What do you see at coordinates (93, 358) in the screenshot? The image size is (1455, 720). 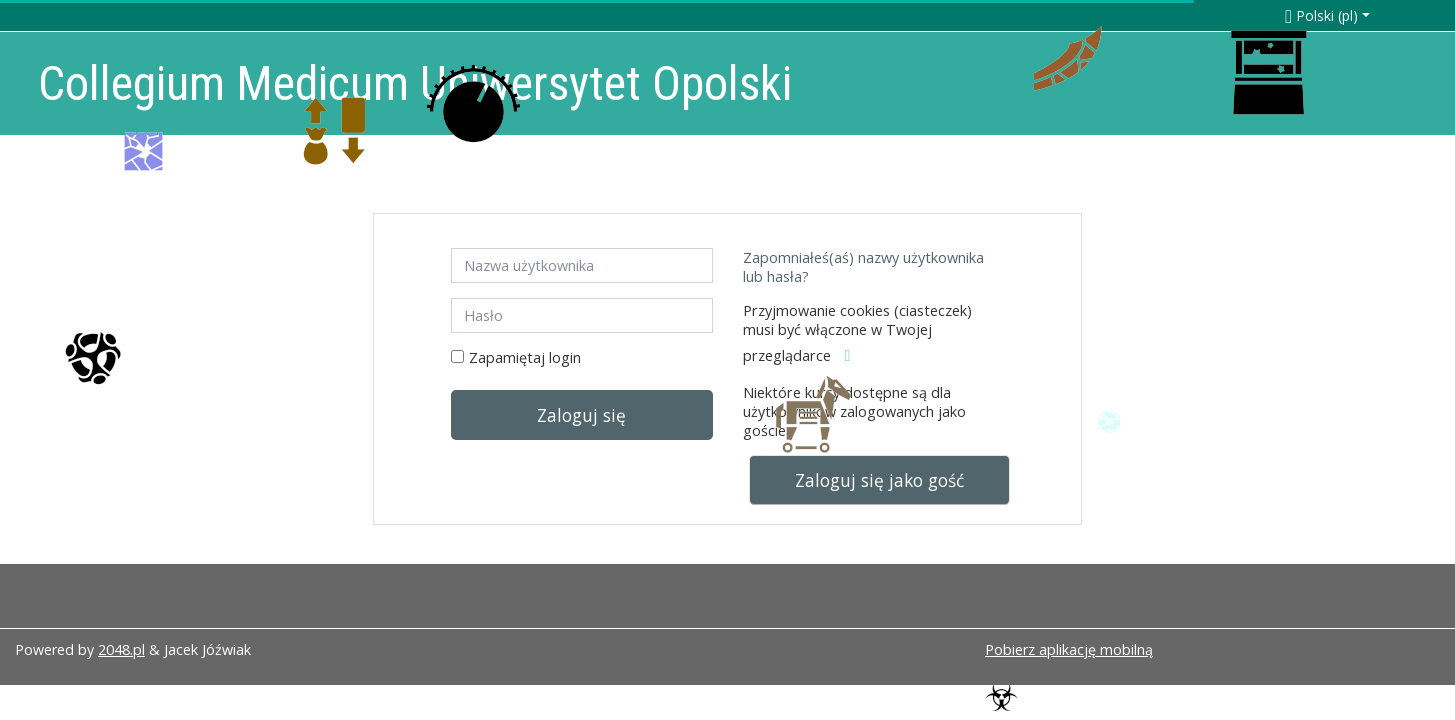 I see `indicates a multi-attack or combo ability in a game` at bounding box center [93, 358].